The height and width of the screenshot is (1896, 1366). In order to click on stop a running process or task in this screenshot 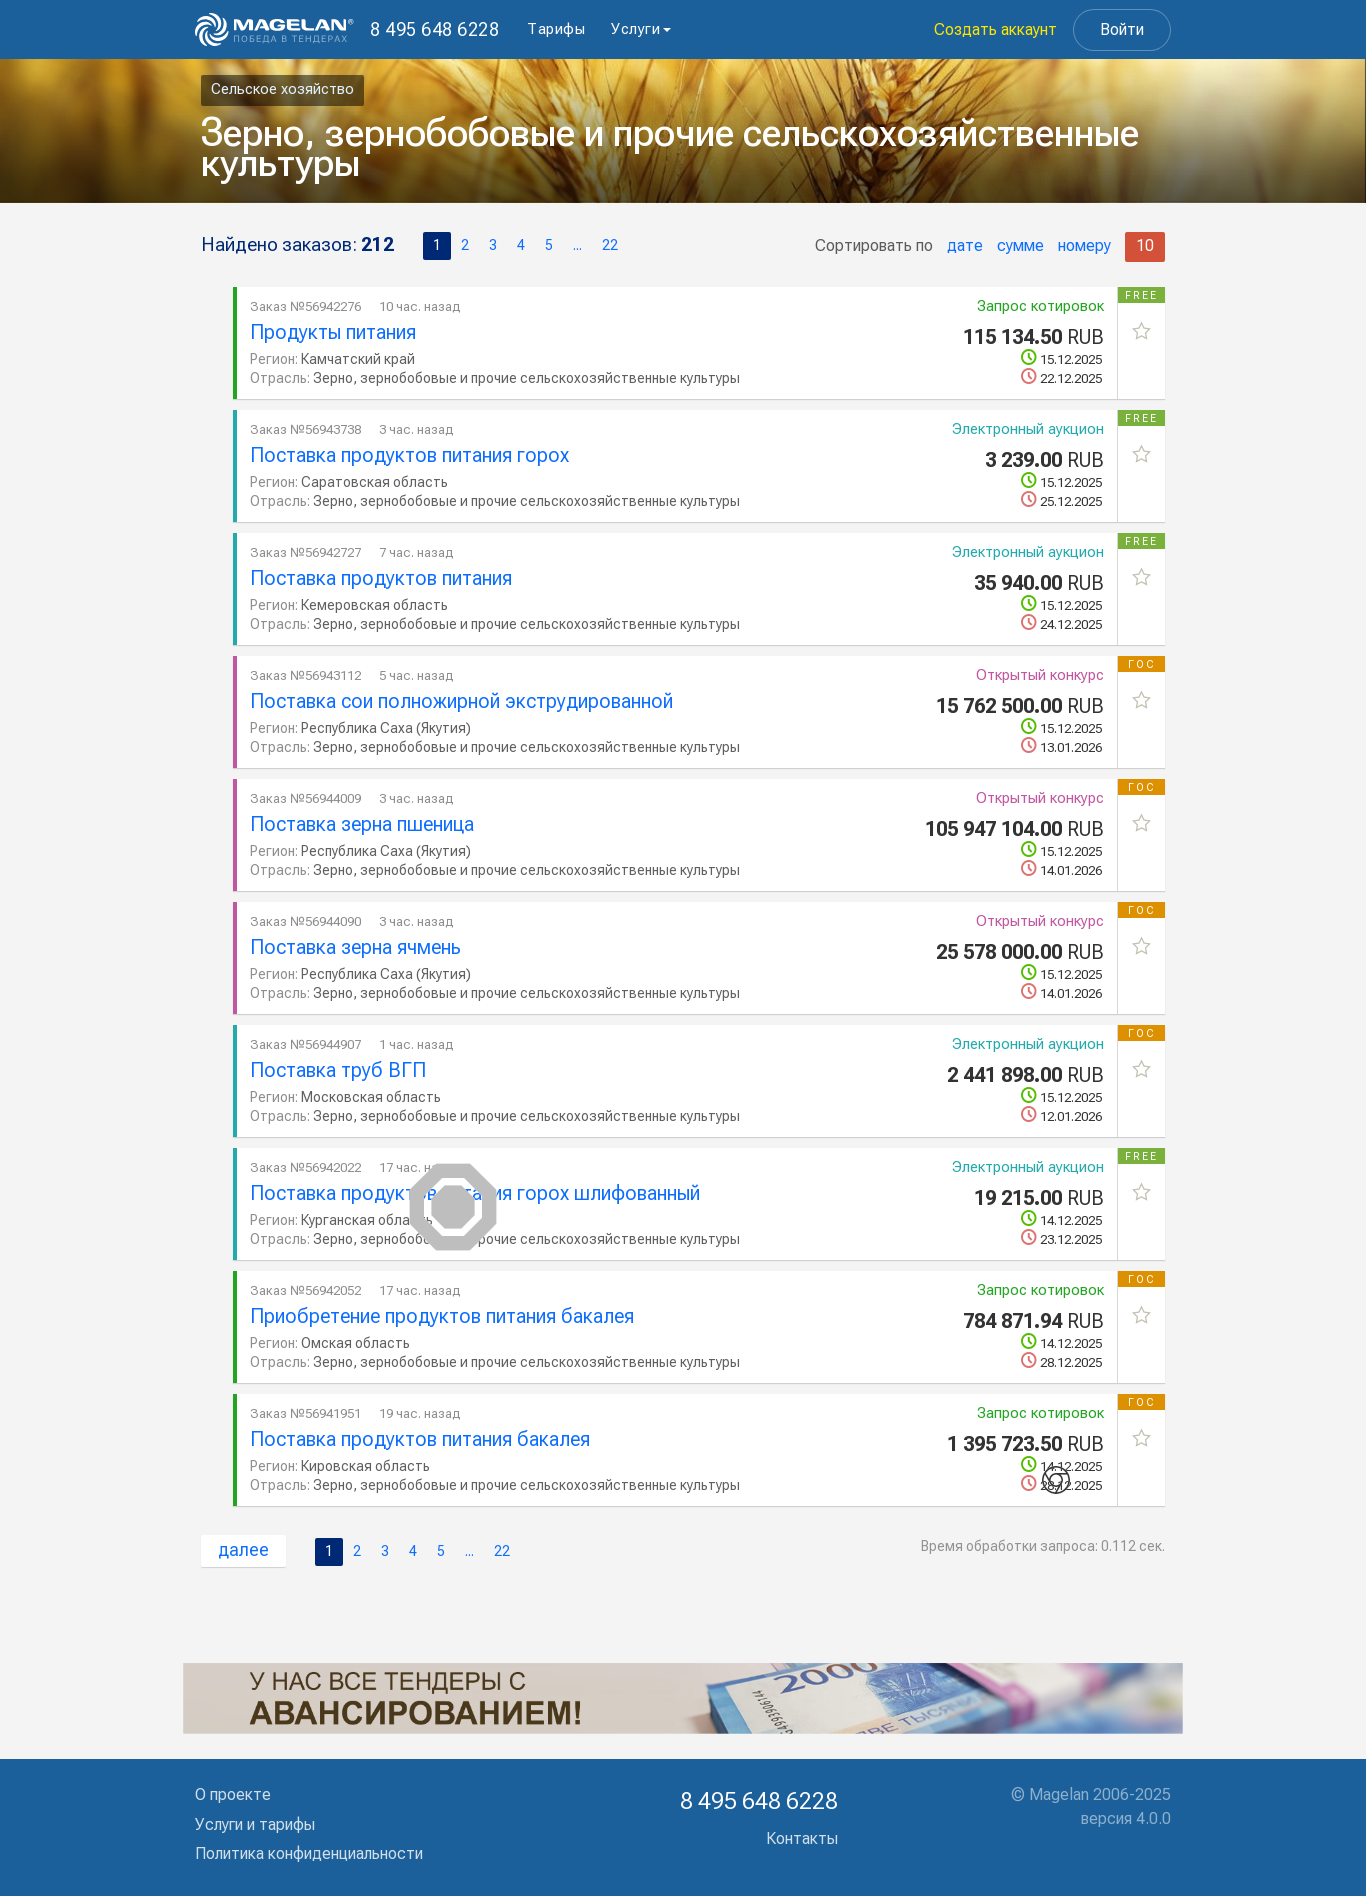, I will do `click(453, 1207)`.